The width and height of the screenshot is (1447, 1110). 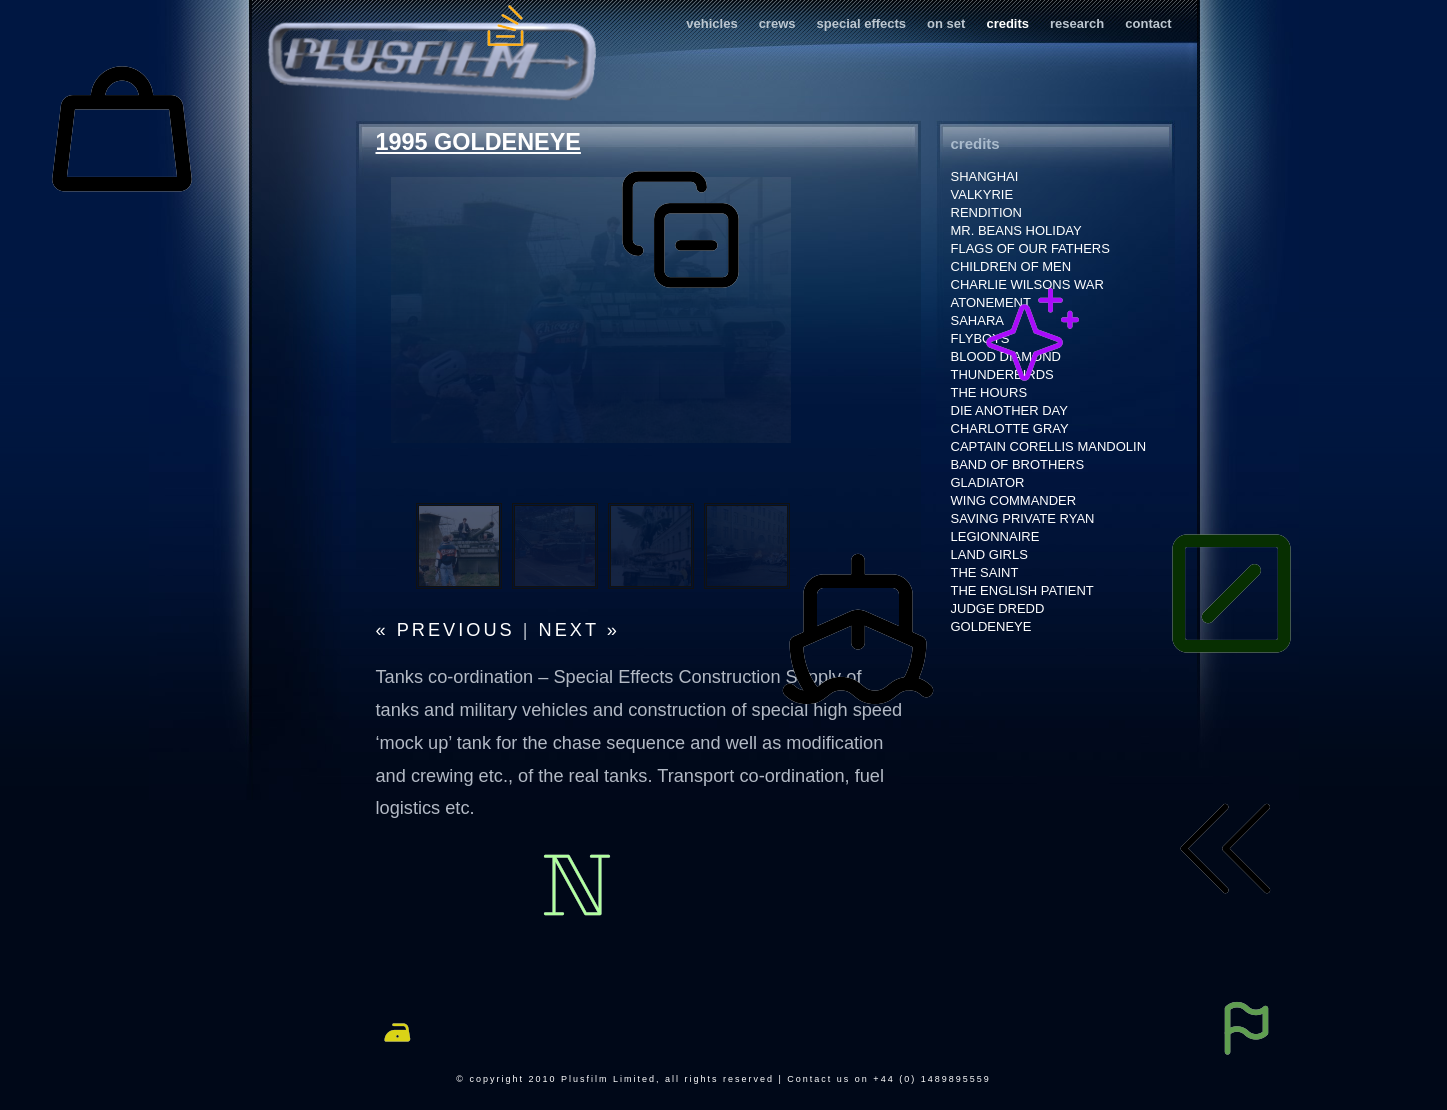 I want to click on indicates a file ignored in diff comparison, so click(x=1231, y=593).